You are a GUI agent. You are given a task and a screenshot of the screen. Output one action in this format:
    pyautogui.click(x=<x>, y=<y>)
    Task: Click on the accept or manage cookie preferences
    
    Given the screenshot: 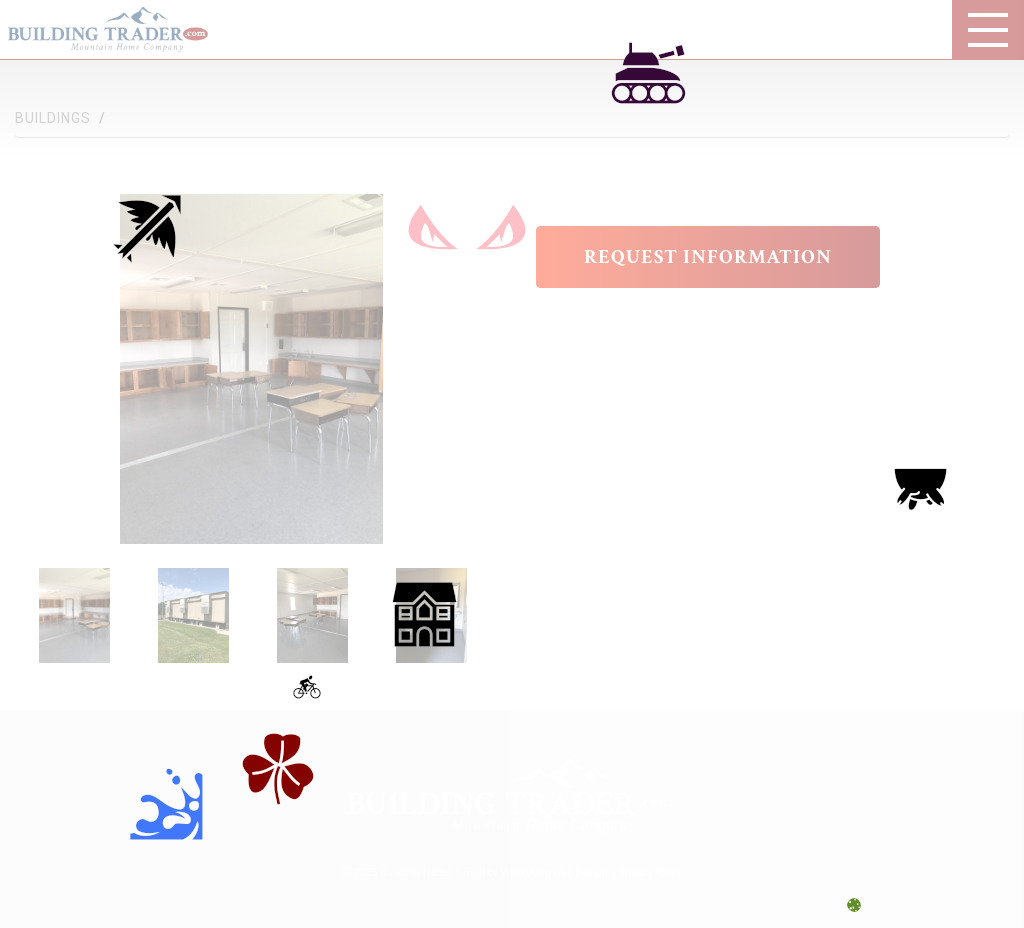 What is the action you would take?
    pyautogui.click(x=854, y=905)
    